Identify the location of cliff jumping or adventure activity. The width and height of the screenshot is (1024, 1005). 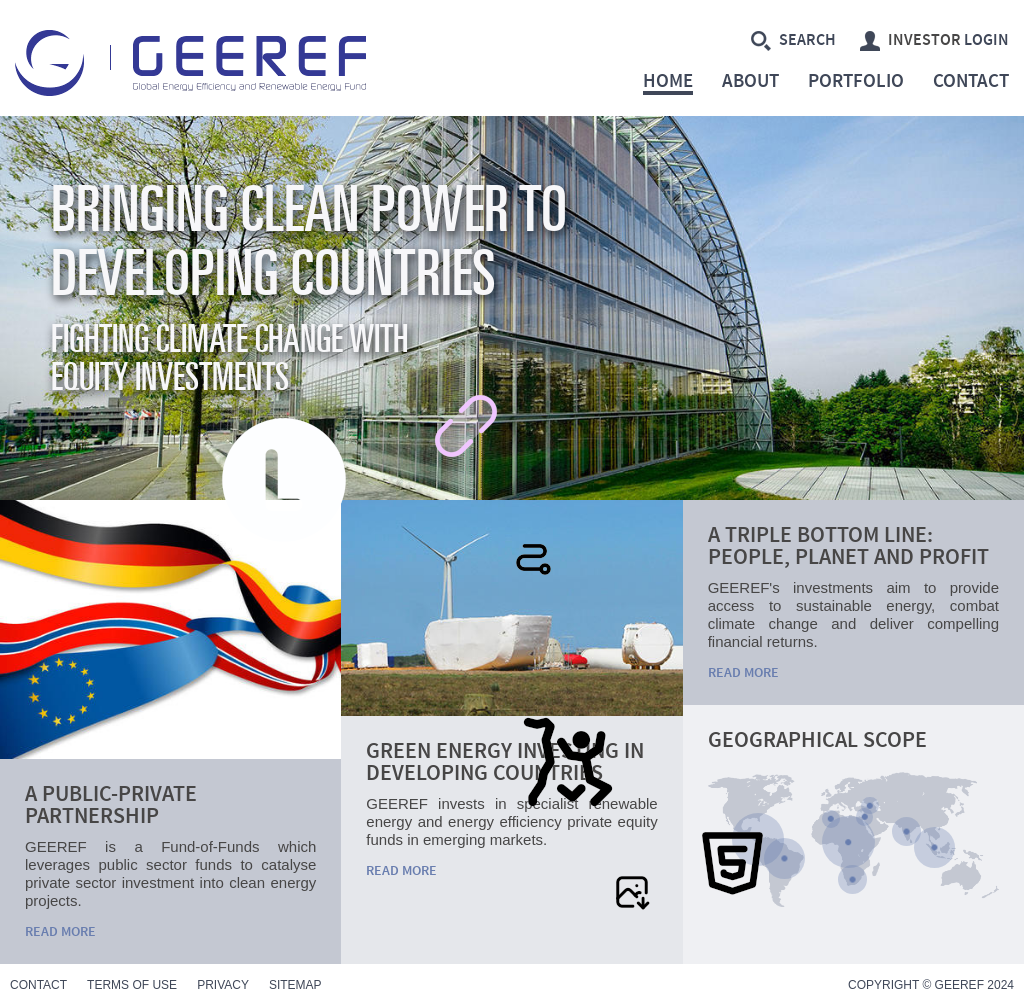
(568, 762).